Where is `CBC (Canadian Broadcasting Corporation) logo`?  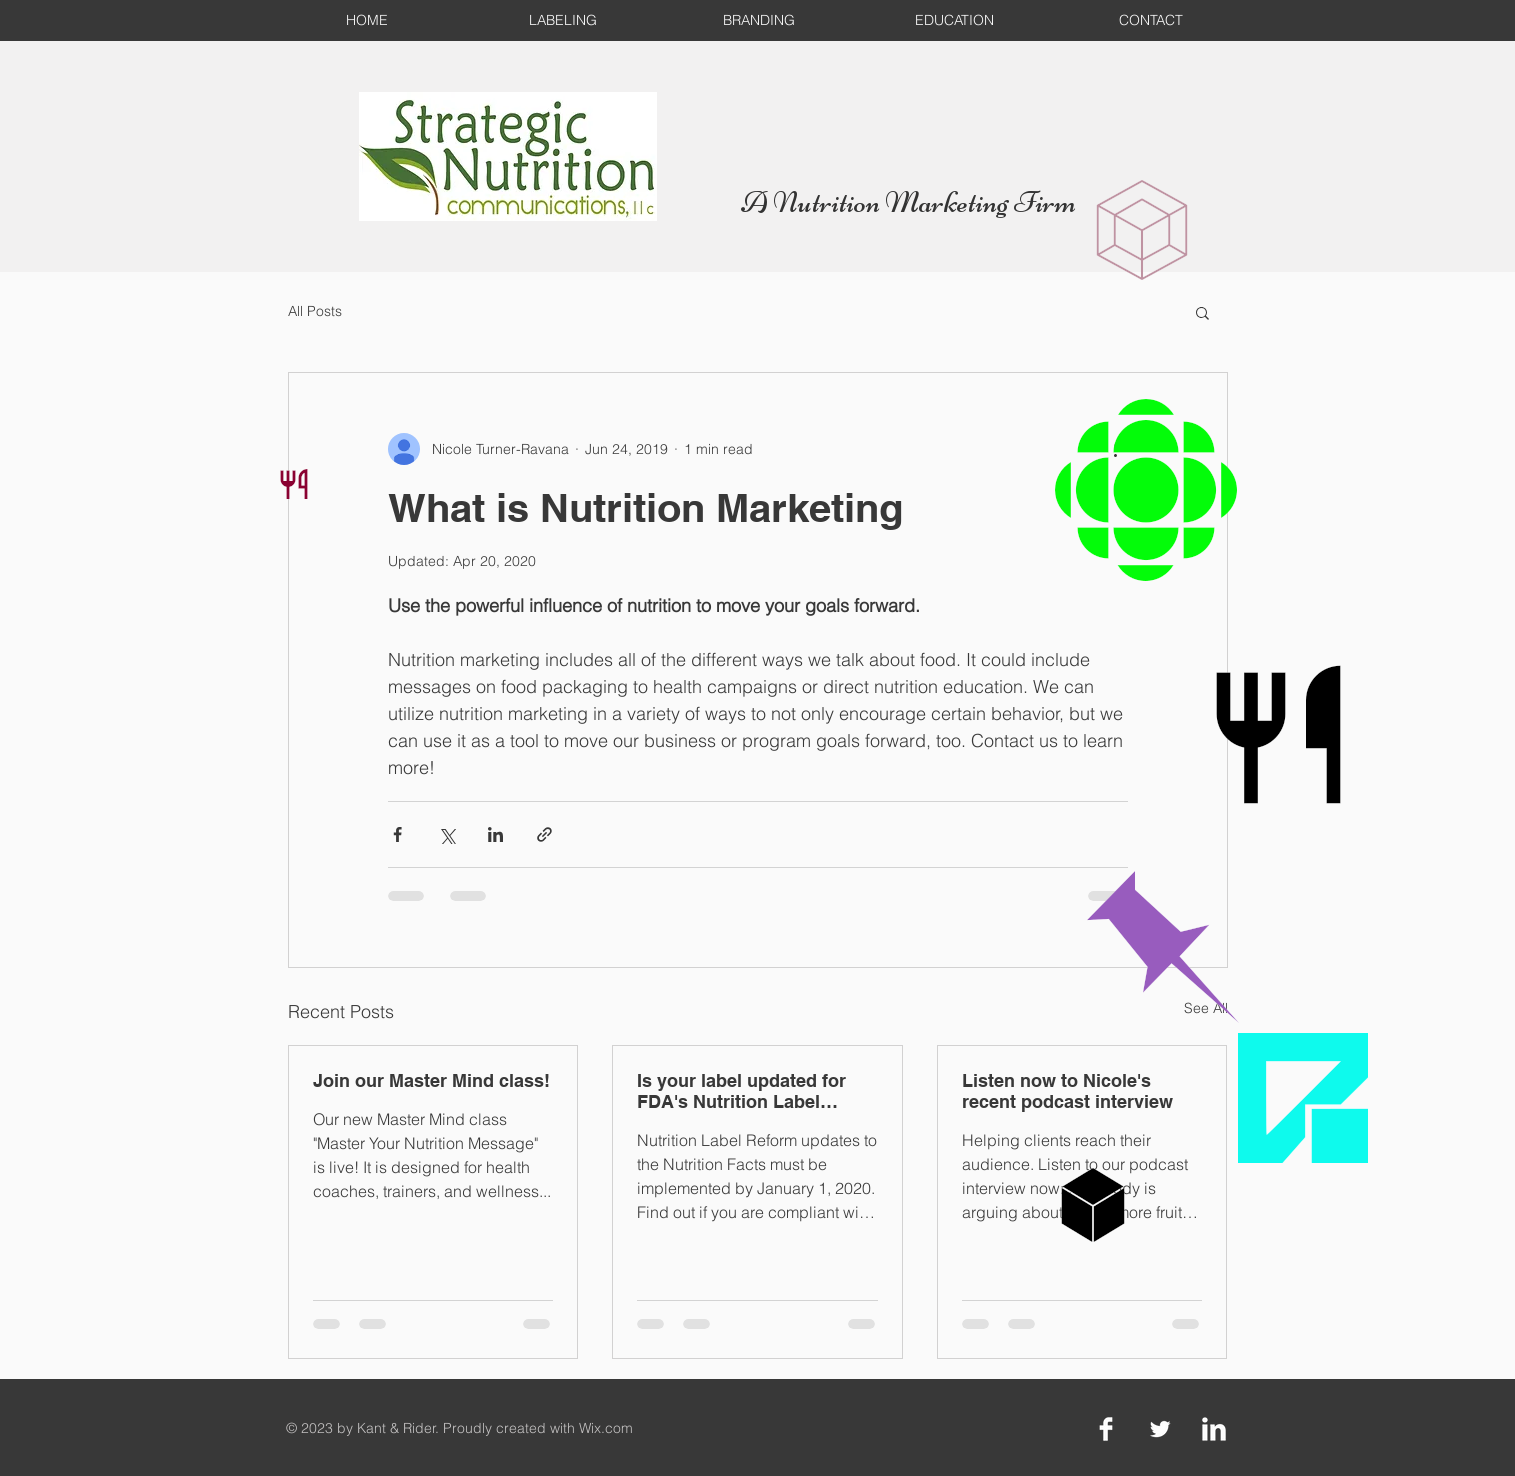
CBC (Canadian Broadcasting Corporation) logo is located at coordinates (1146, 490).